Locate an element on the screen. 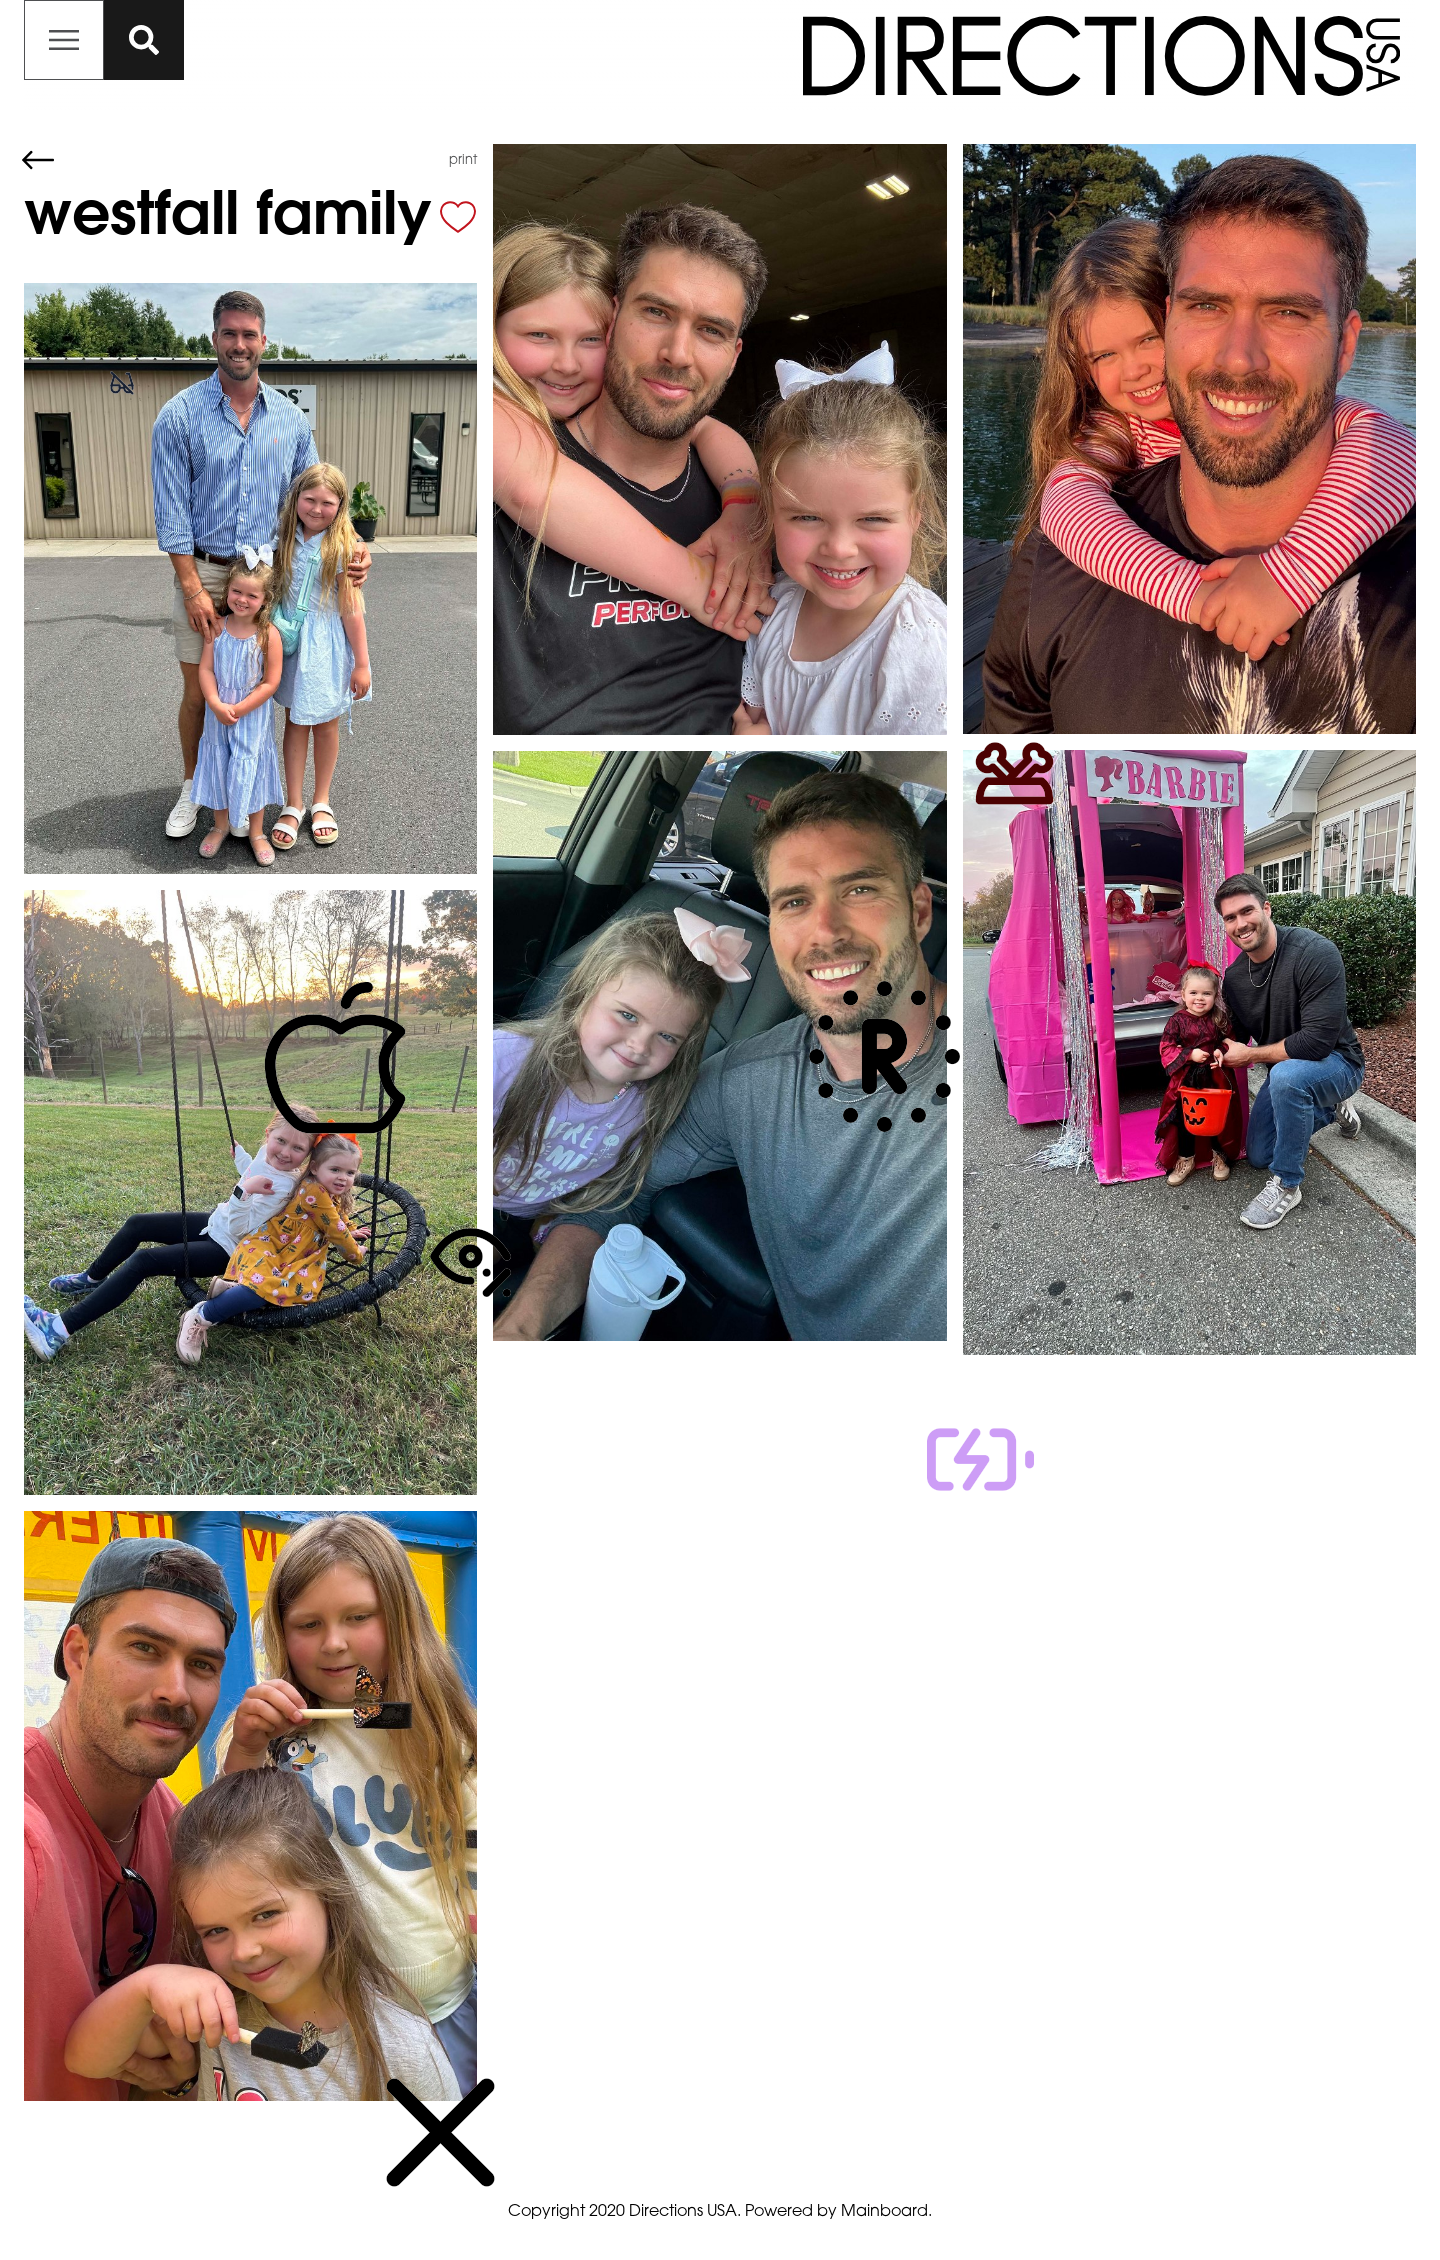 The width and height of the screenshot is (1440, 2260). disable reading mode is located at coordinates (122, 383).